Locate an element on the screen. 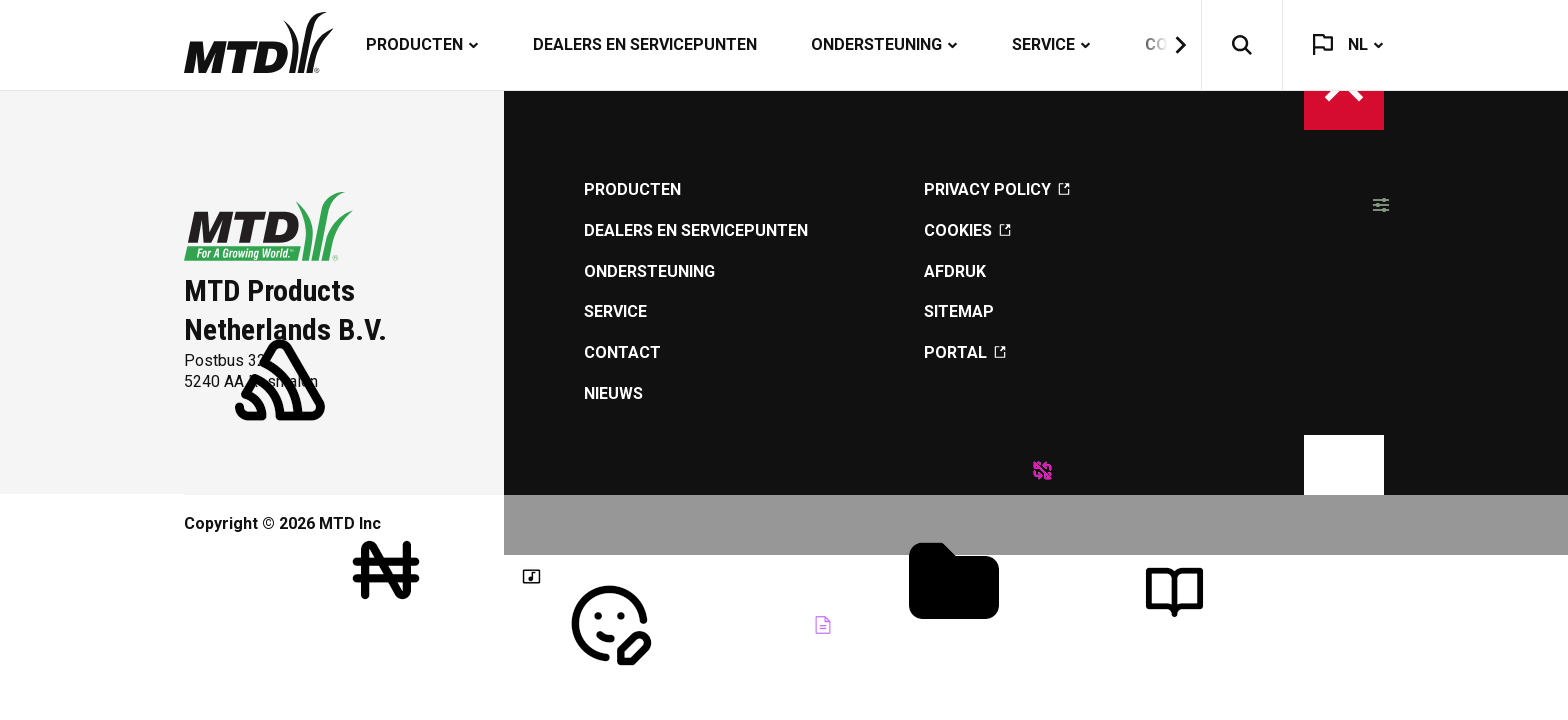 The image size is (1568, 720). view document or text file is located at coordinates (823, 625).